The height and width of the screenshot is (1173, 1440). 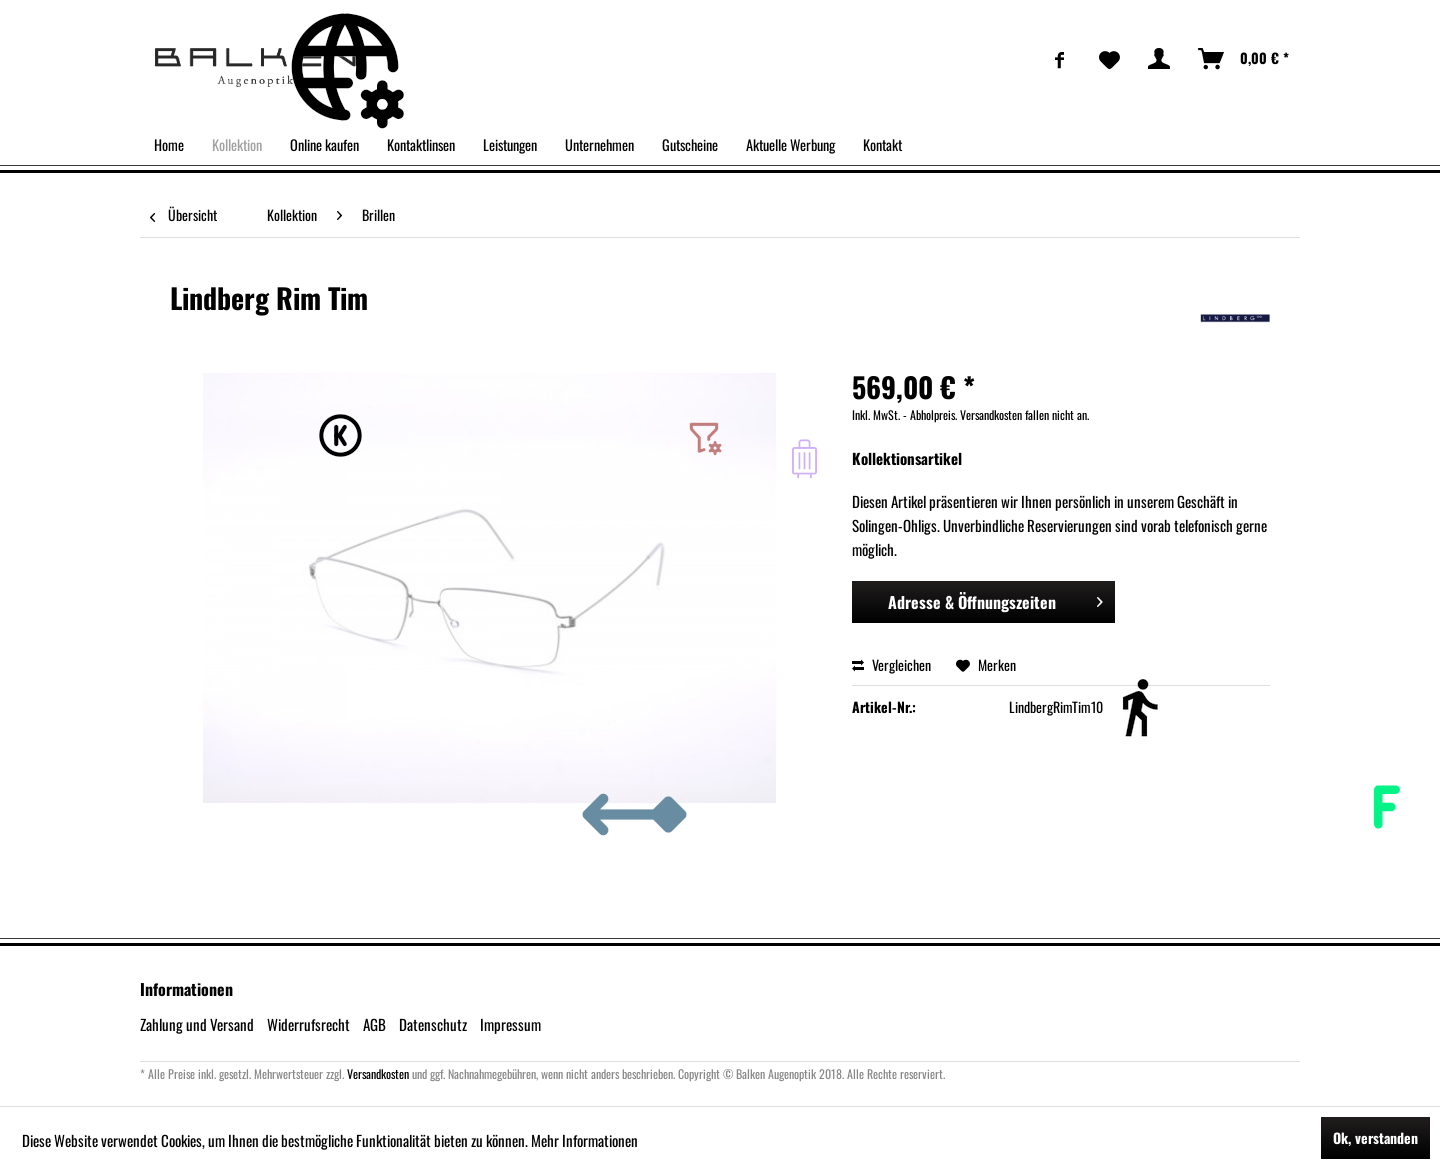 I want to click on get walking directions, so click(x=1139, y=707).